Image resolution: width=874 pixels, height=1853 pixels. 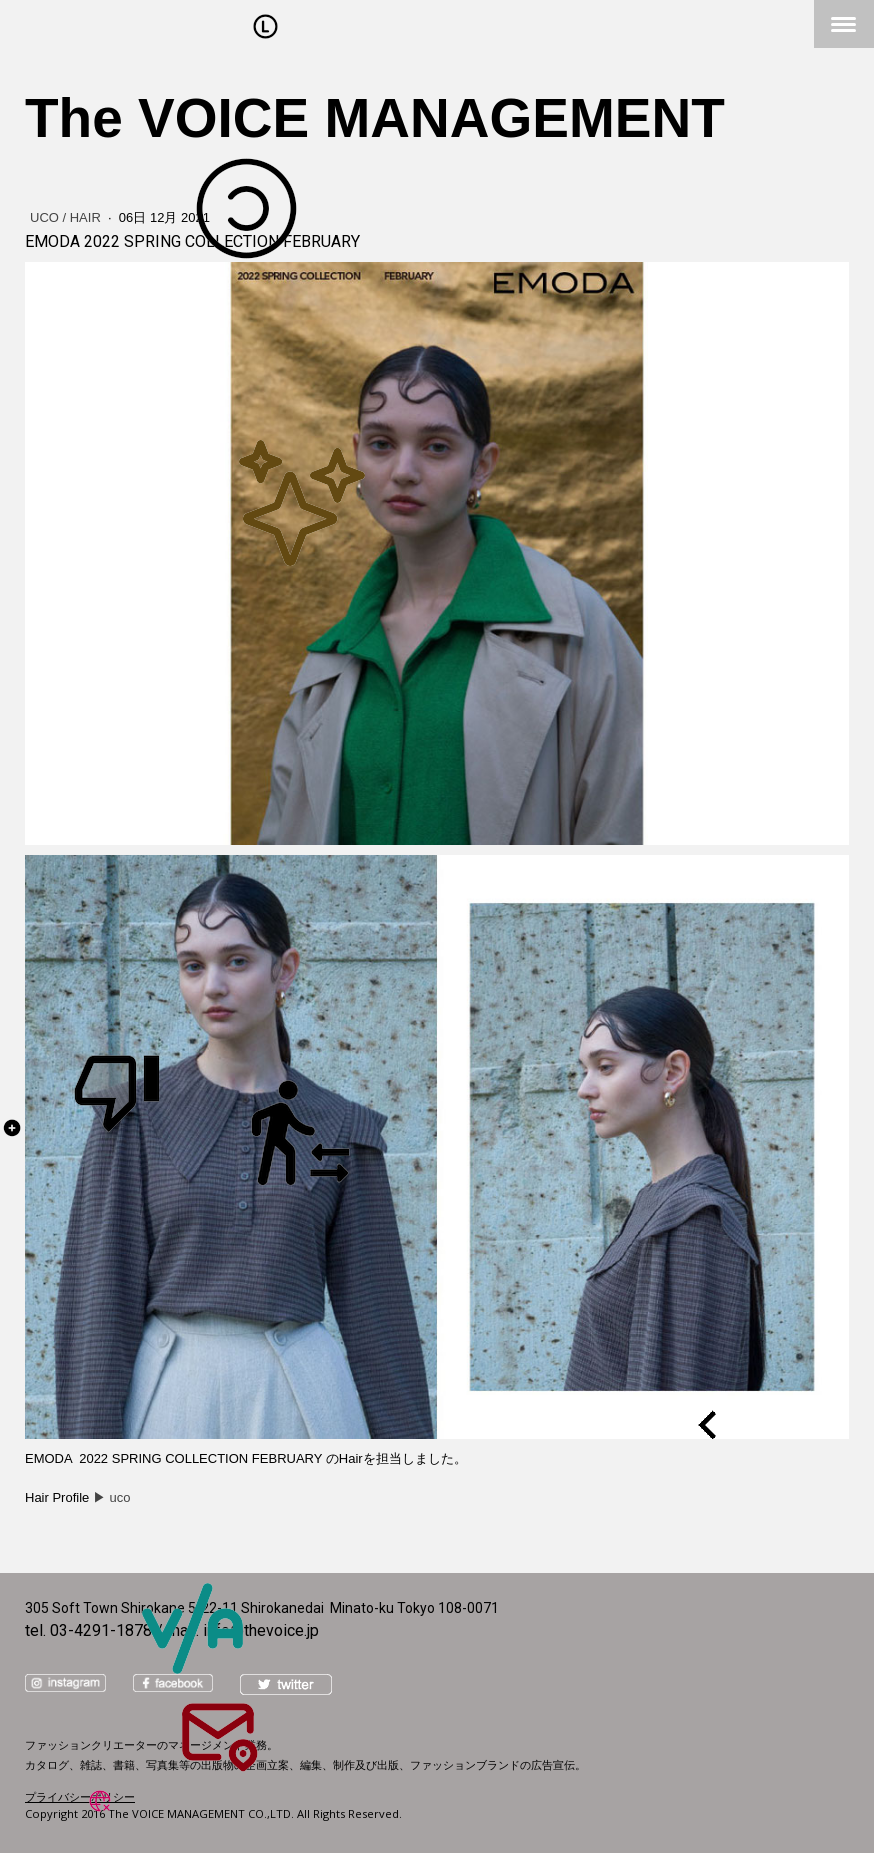 I want to click on indicates AI-generated or enhanced content, so click(x=302, y=503).